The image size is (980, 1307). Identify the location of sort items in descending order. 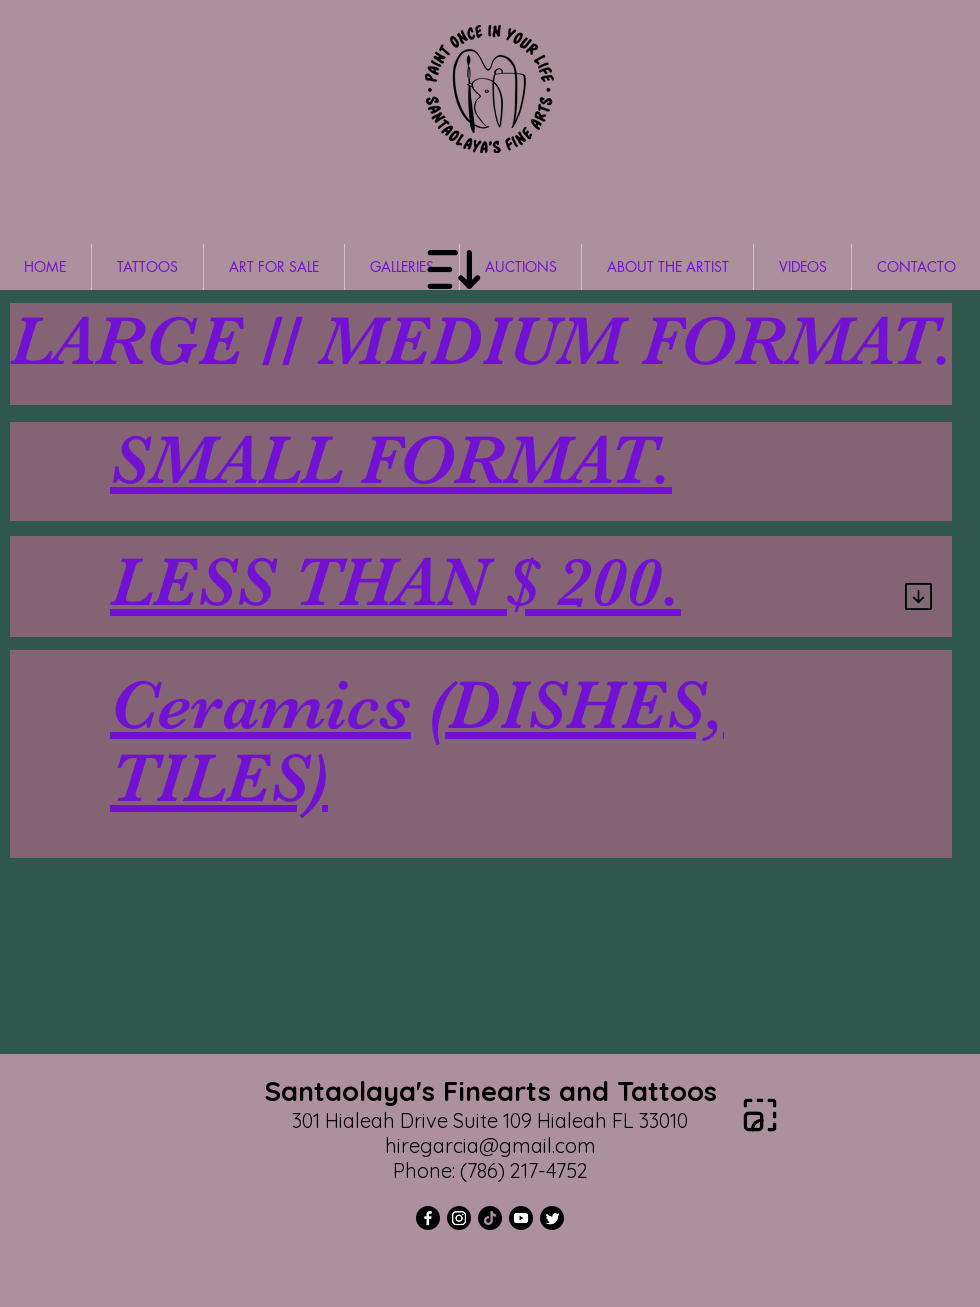
(452, 269).